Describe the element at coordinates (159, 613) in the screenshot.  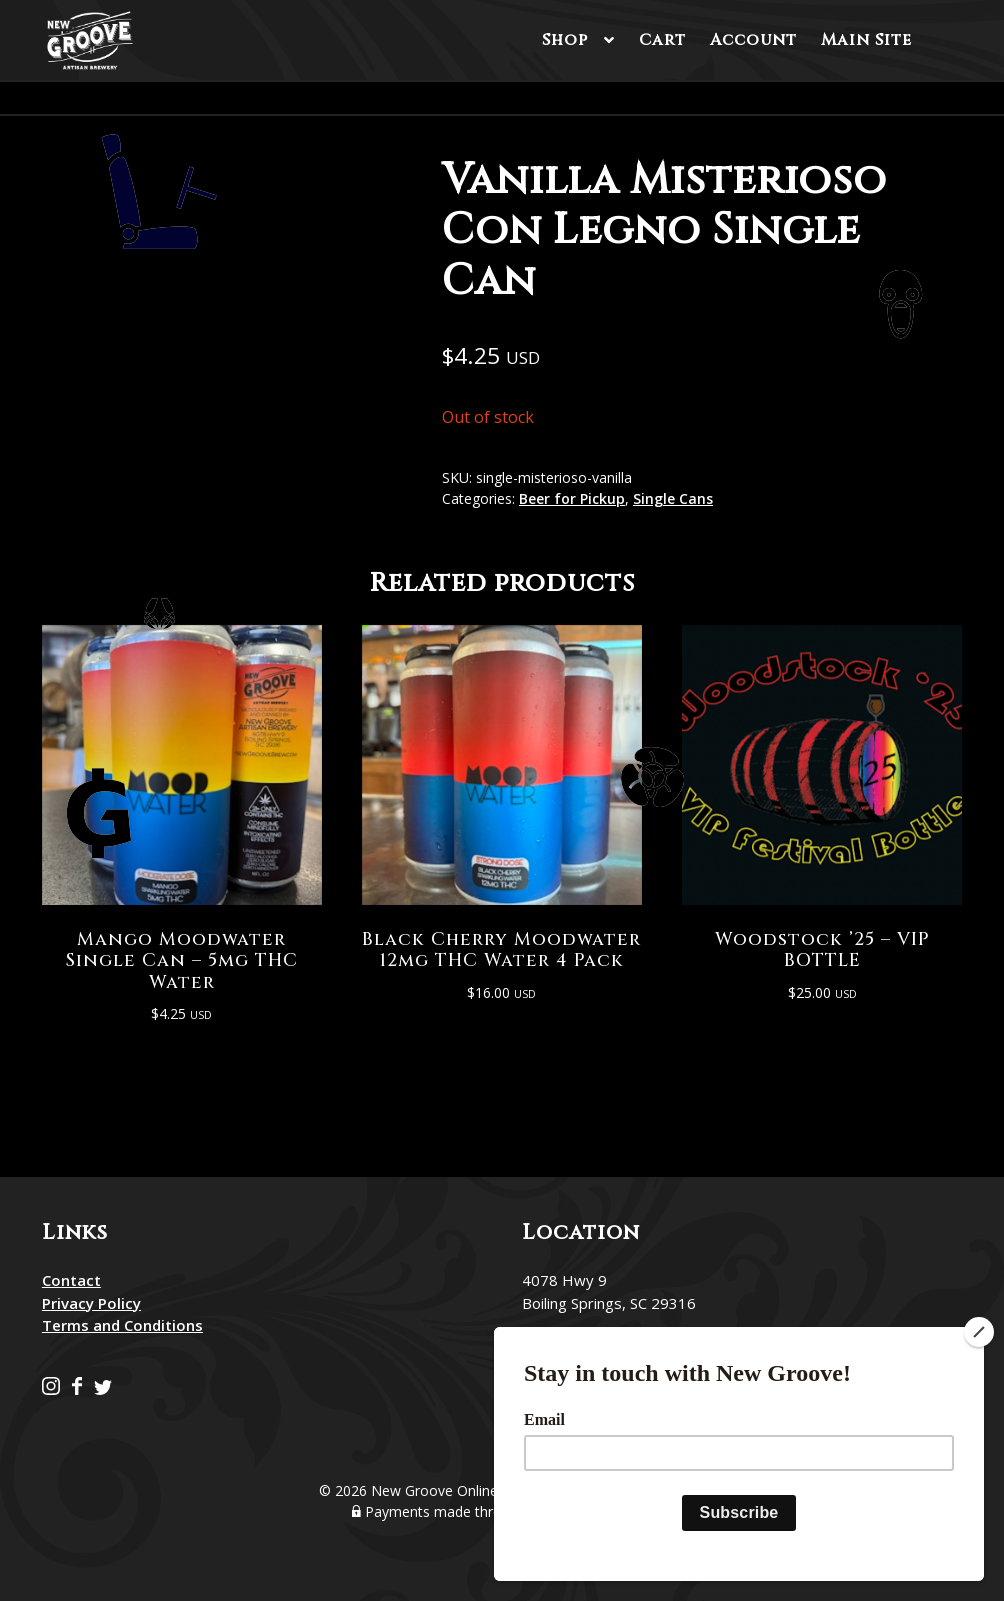
I see `select claw attack ability` at that location.